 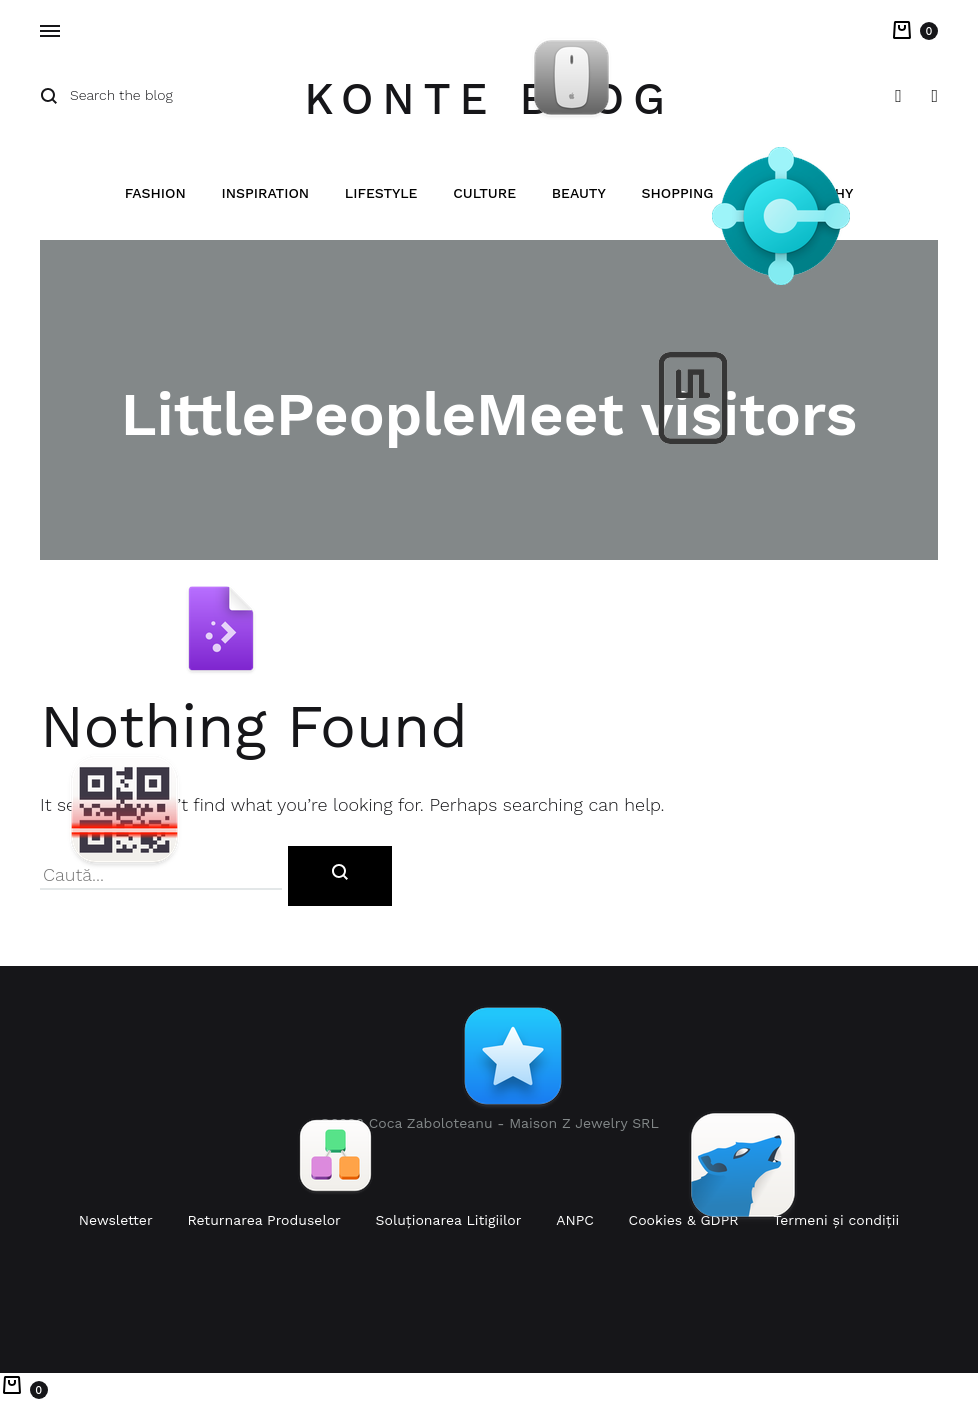 What do you see at coordinates (221, 630) in the screenshot?
I see `plasma application file type indicator` at bounding box center [221, 630].